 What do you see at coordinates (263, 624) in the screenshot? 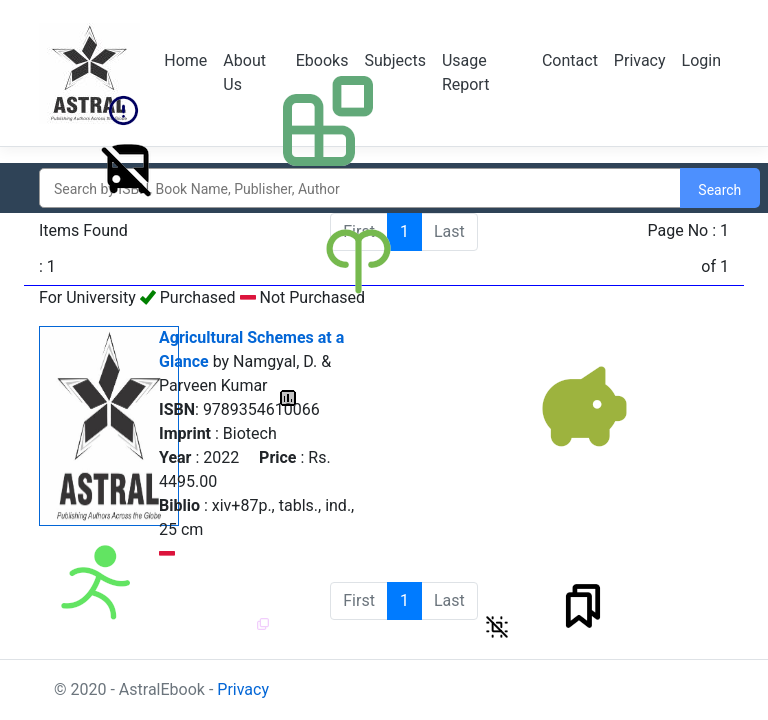
I see `subtract or remove a layer from the stack` at bounding box center [263, 624].